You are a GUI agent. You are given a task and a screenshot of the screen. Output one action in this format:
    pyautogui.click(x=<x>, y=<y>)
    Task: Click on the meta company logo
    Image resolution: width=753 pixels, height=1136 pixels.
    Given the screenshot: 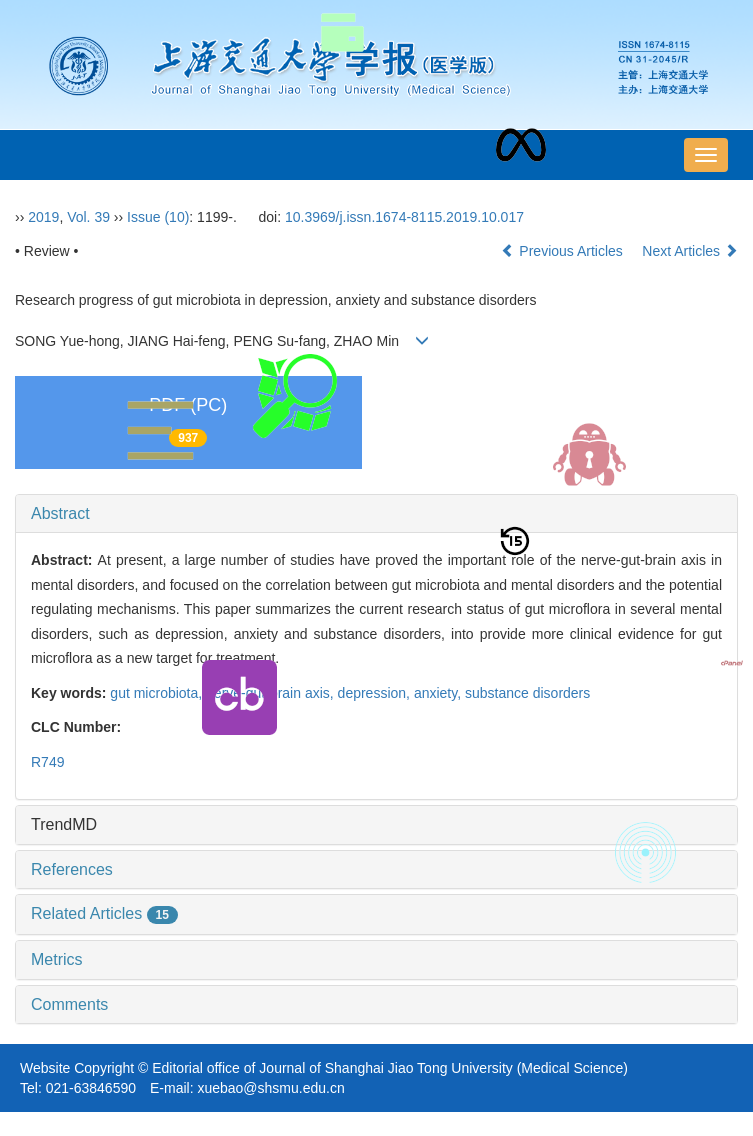 What is the action you would take?
    pyautogui.click(x=521, y=145)
    